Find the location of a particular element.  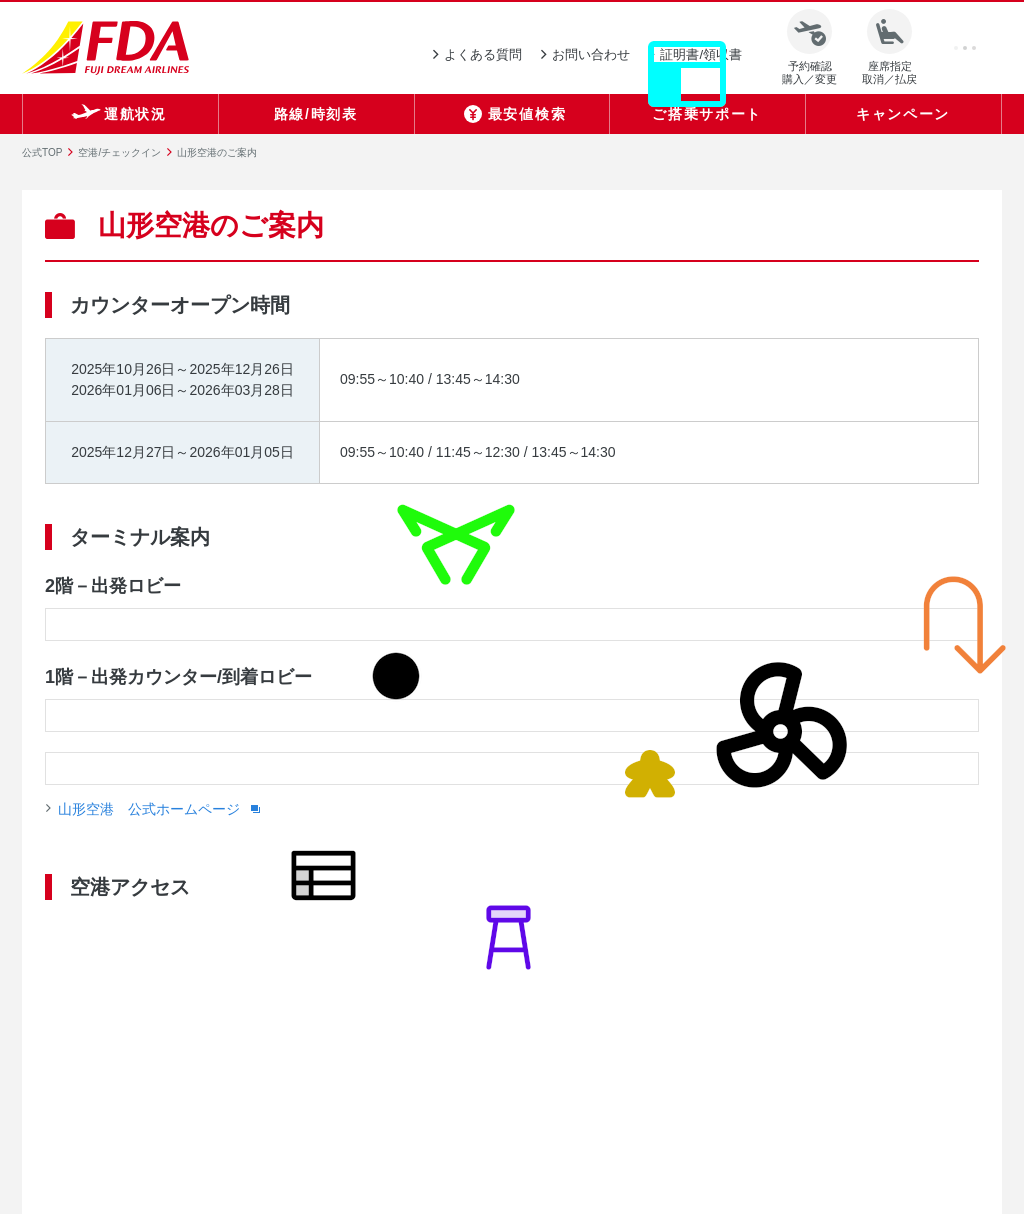

switch to layout view is located at coordinates (687, 74).